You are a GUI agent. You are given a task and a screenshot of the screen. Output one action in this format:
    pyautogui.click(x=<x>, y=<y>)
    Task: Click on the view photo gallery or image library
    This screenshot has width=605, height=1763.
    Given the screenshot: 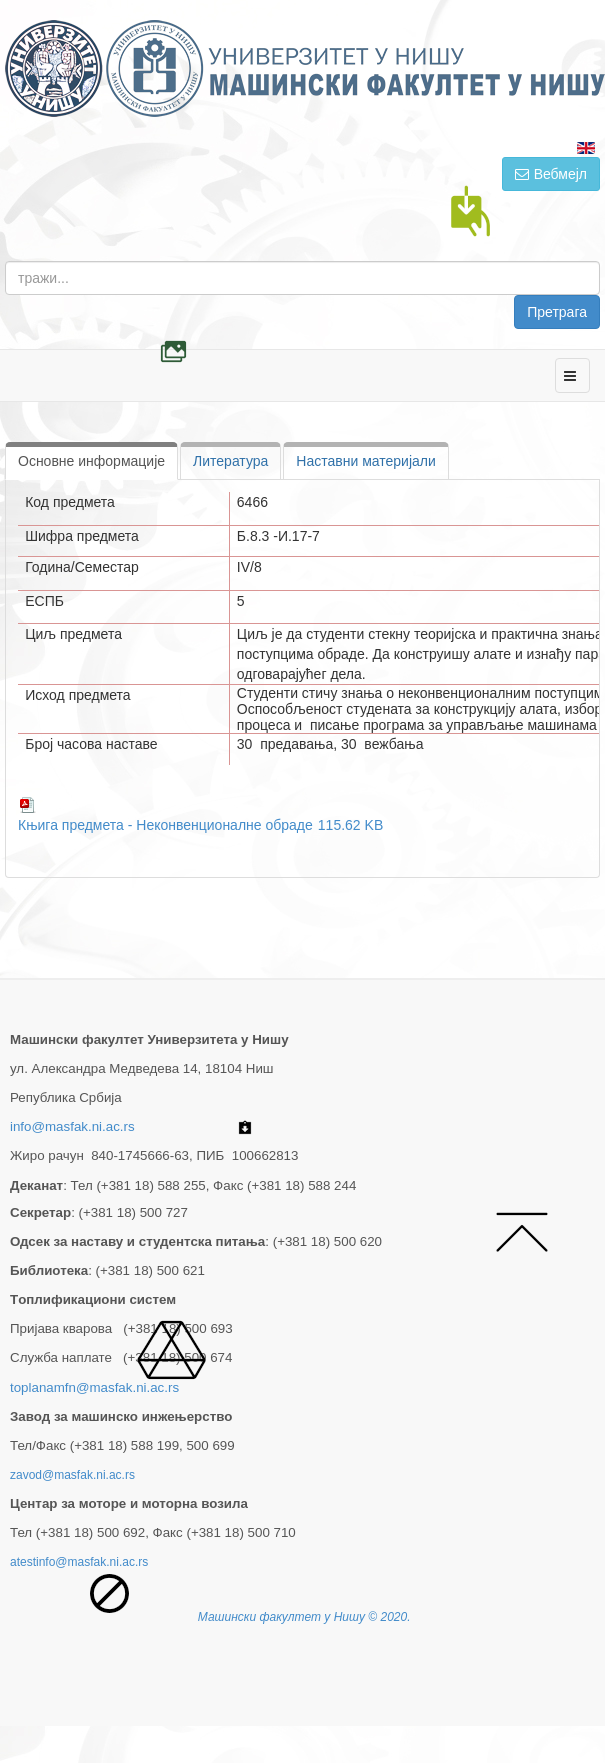 What is the action you would take?
    pyautogui.click(x=173, y=351)
    